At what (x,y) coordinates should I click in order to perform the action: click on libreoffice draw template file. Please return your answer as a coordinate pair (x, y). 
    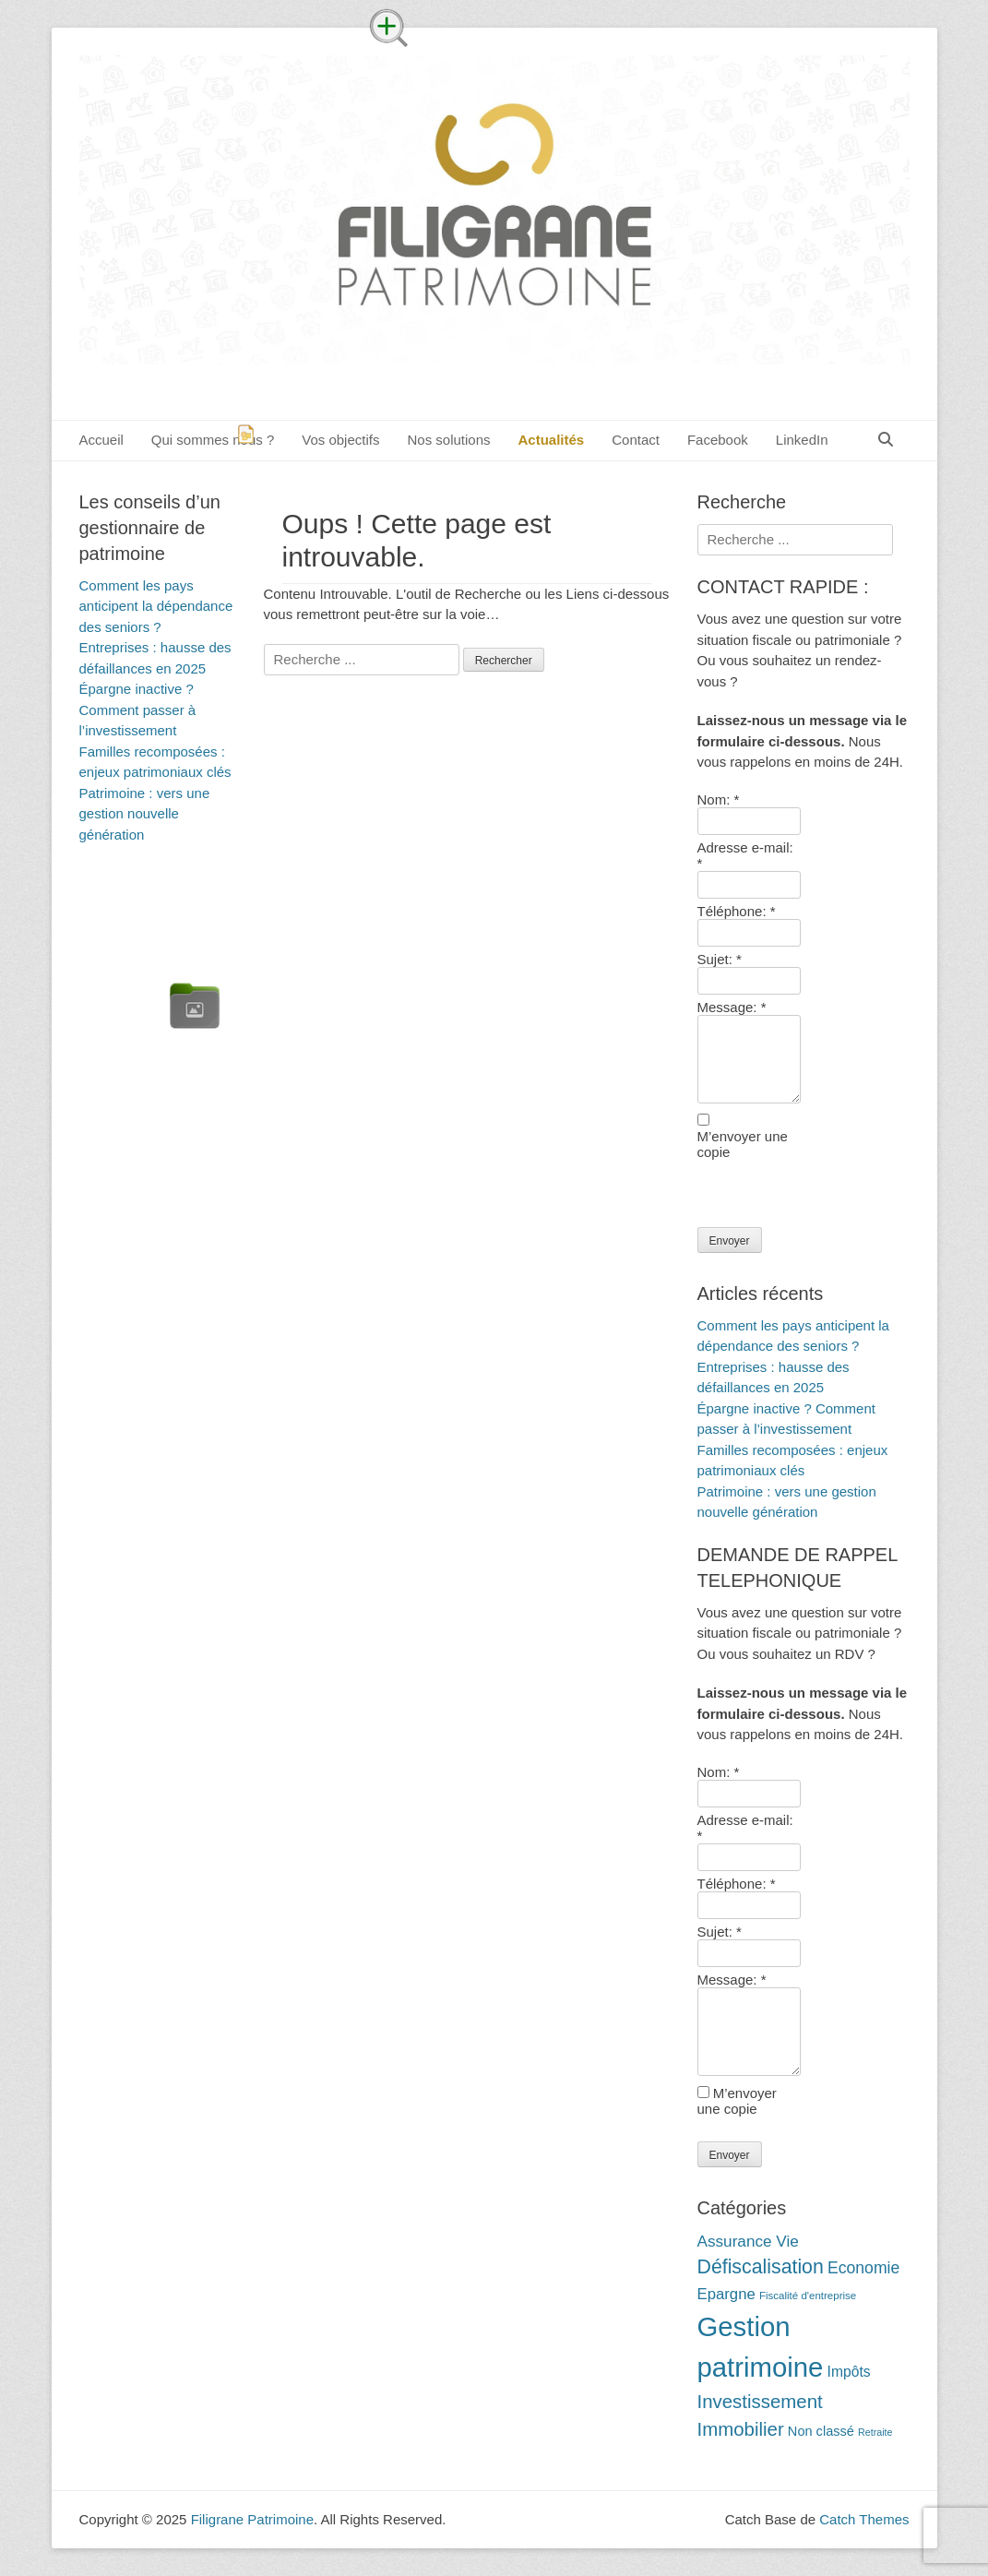
    Looking at the image, I should click on (245, 434).